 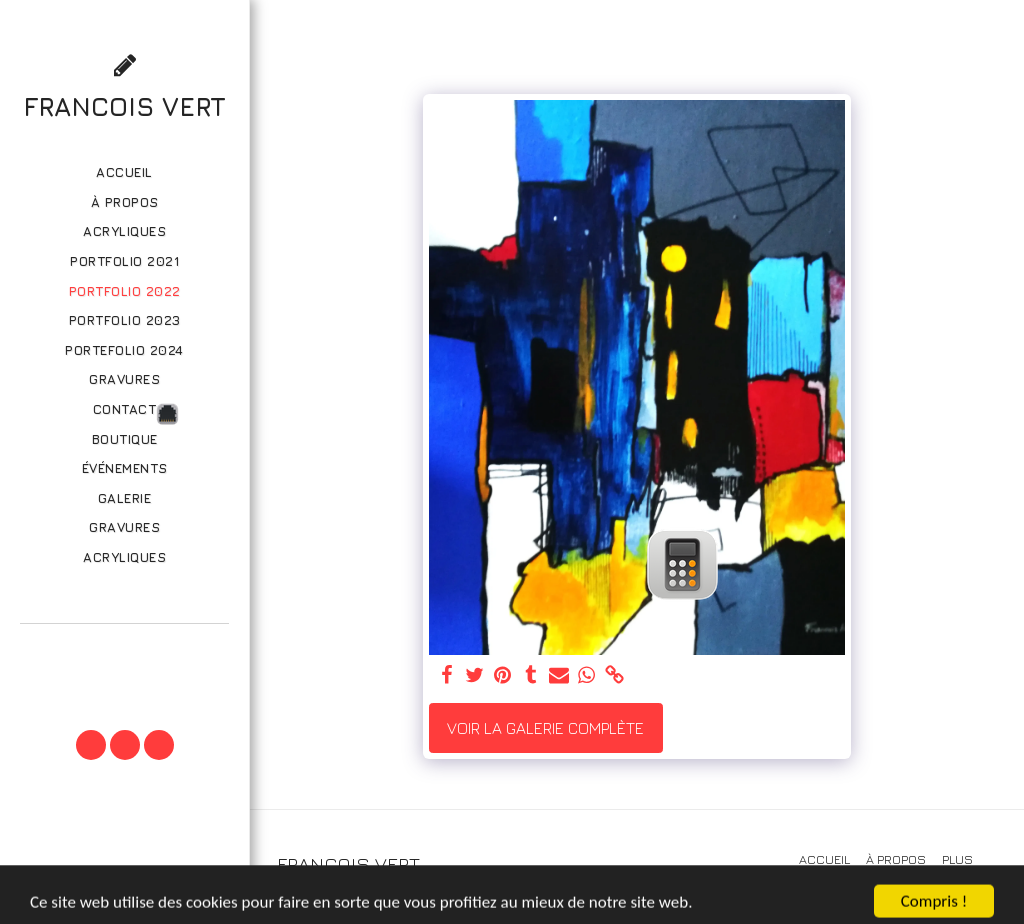 What do you see at coordinates (682, 564) in the screenshot?
I see `open the calculator app` at bounding box center [682, 564].